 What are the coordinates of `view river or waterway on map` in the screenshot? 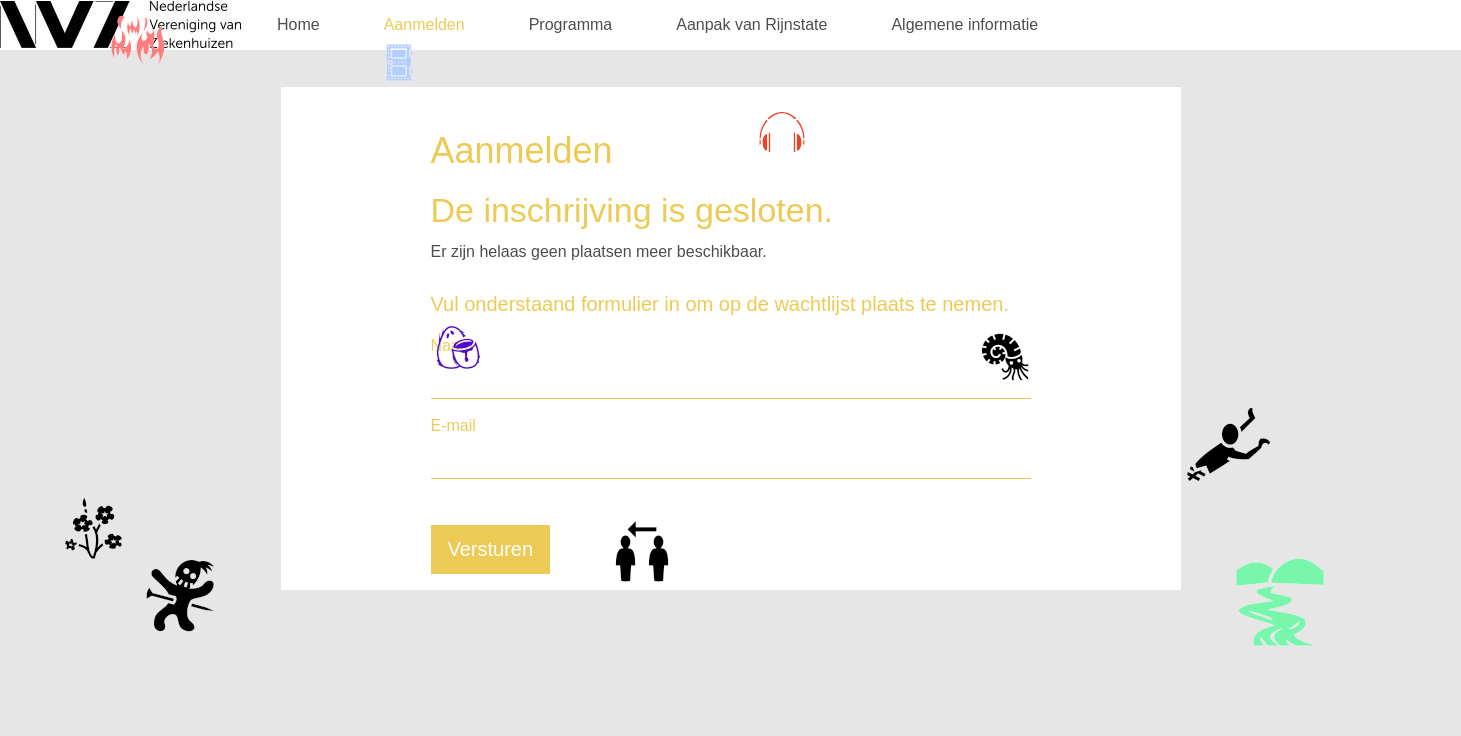 It's located at (1280, 602).